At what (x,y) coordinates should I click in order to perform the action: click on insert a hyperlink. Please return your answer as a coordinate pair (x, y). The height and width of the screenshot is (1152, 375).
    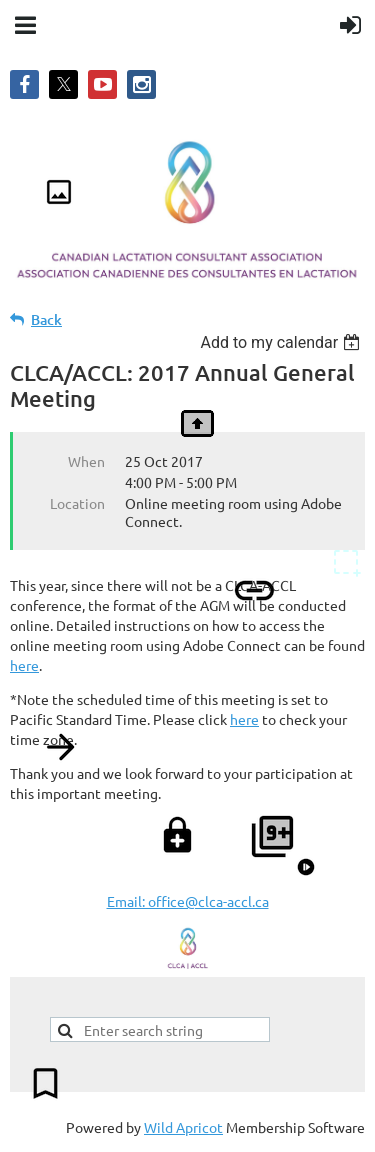
    Looking at the image, I should click on (254, 590).